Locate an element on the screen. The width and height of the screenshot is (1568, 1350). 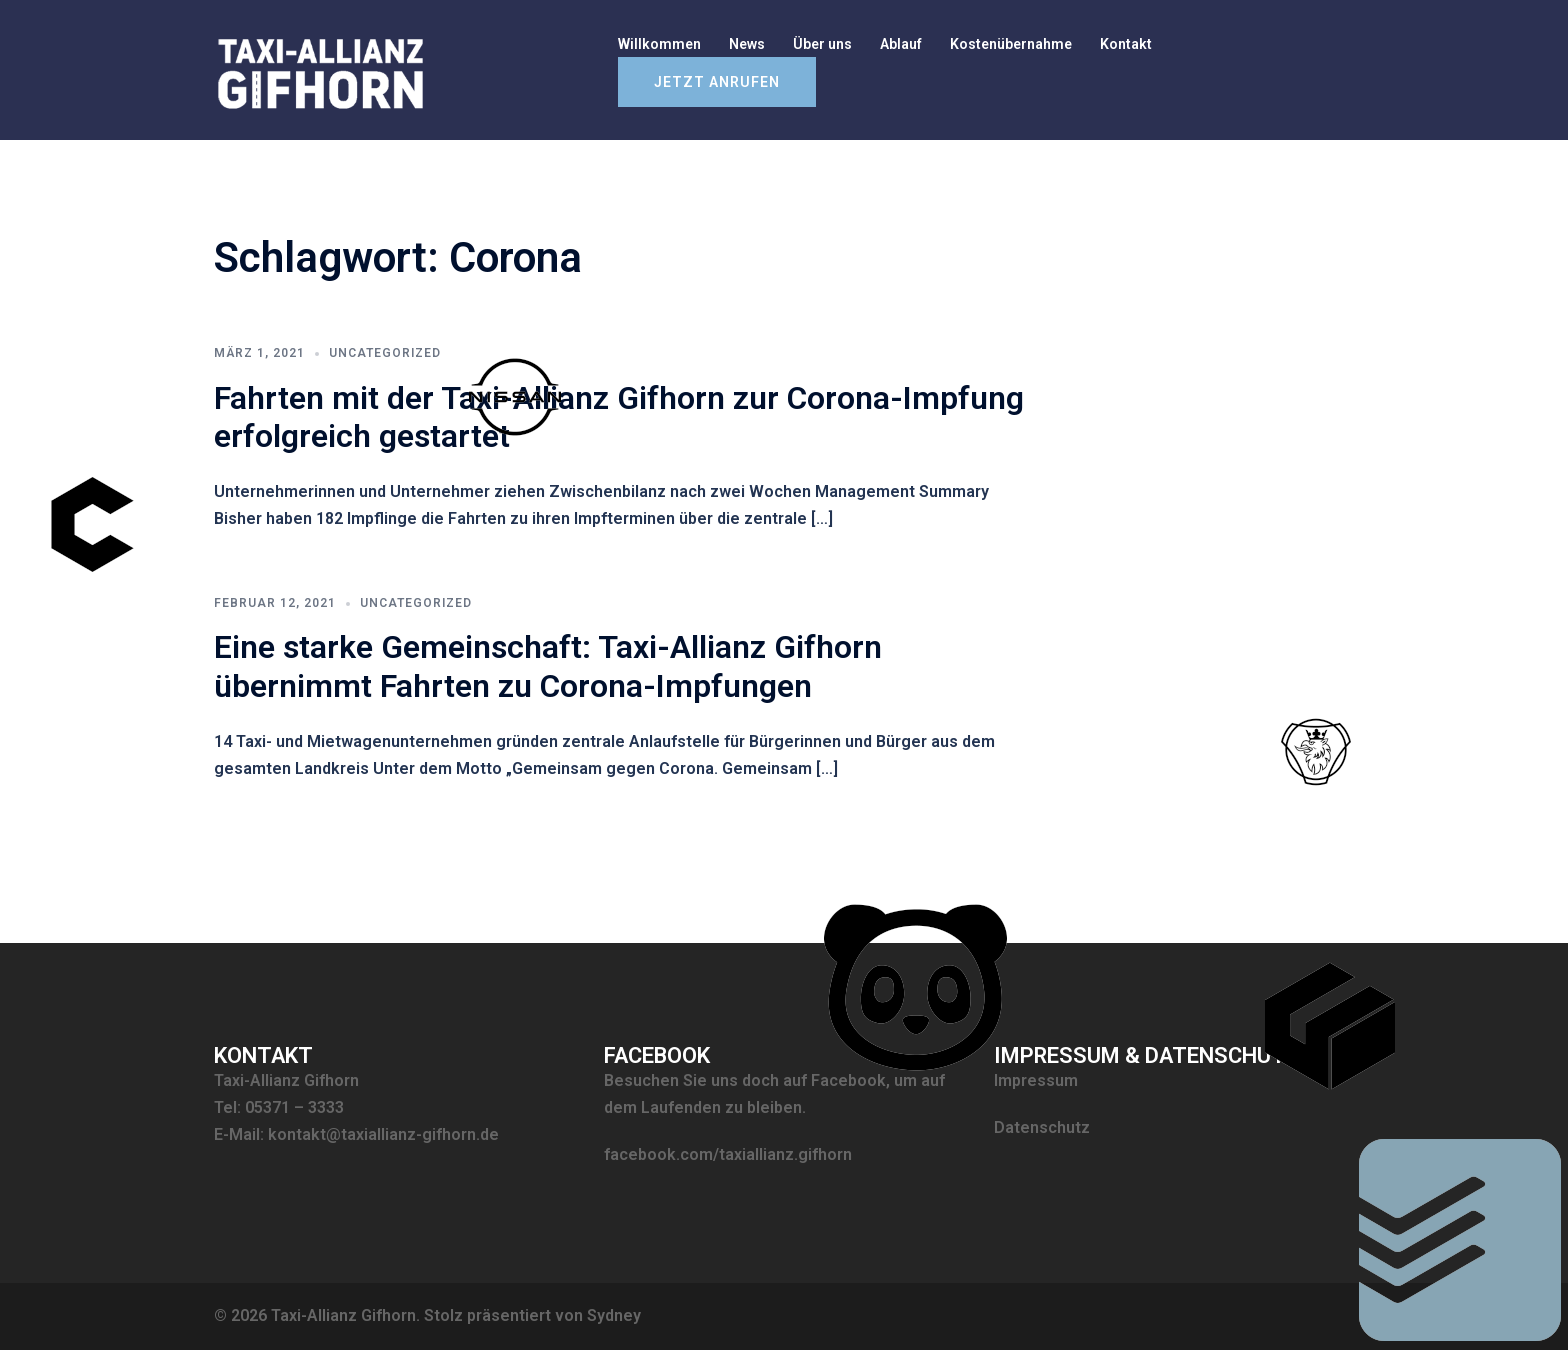
open Monica AI assistant is located at coordinates (915, 987).